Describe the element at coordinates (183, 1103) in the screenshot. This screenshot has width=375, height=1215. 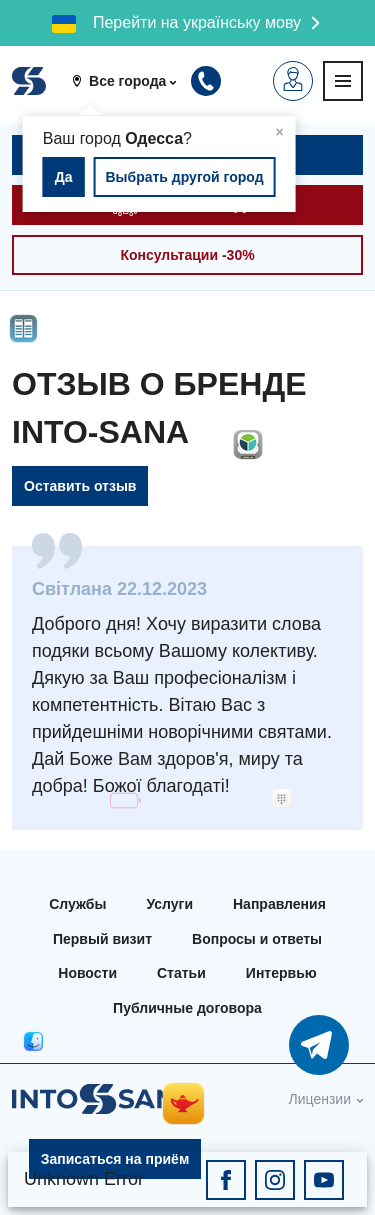
I see `open geany text editor` at that location.